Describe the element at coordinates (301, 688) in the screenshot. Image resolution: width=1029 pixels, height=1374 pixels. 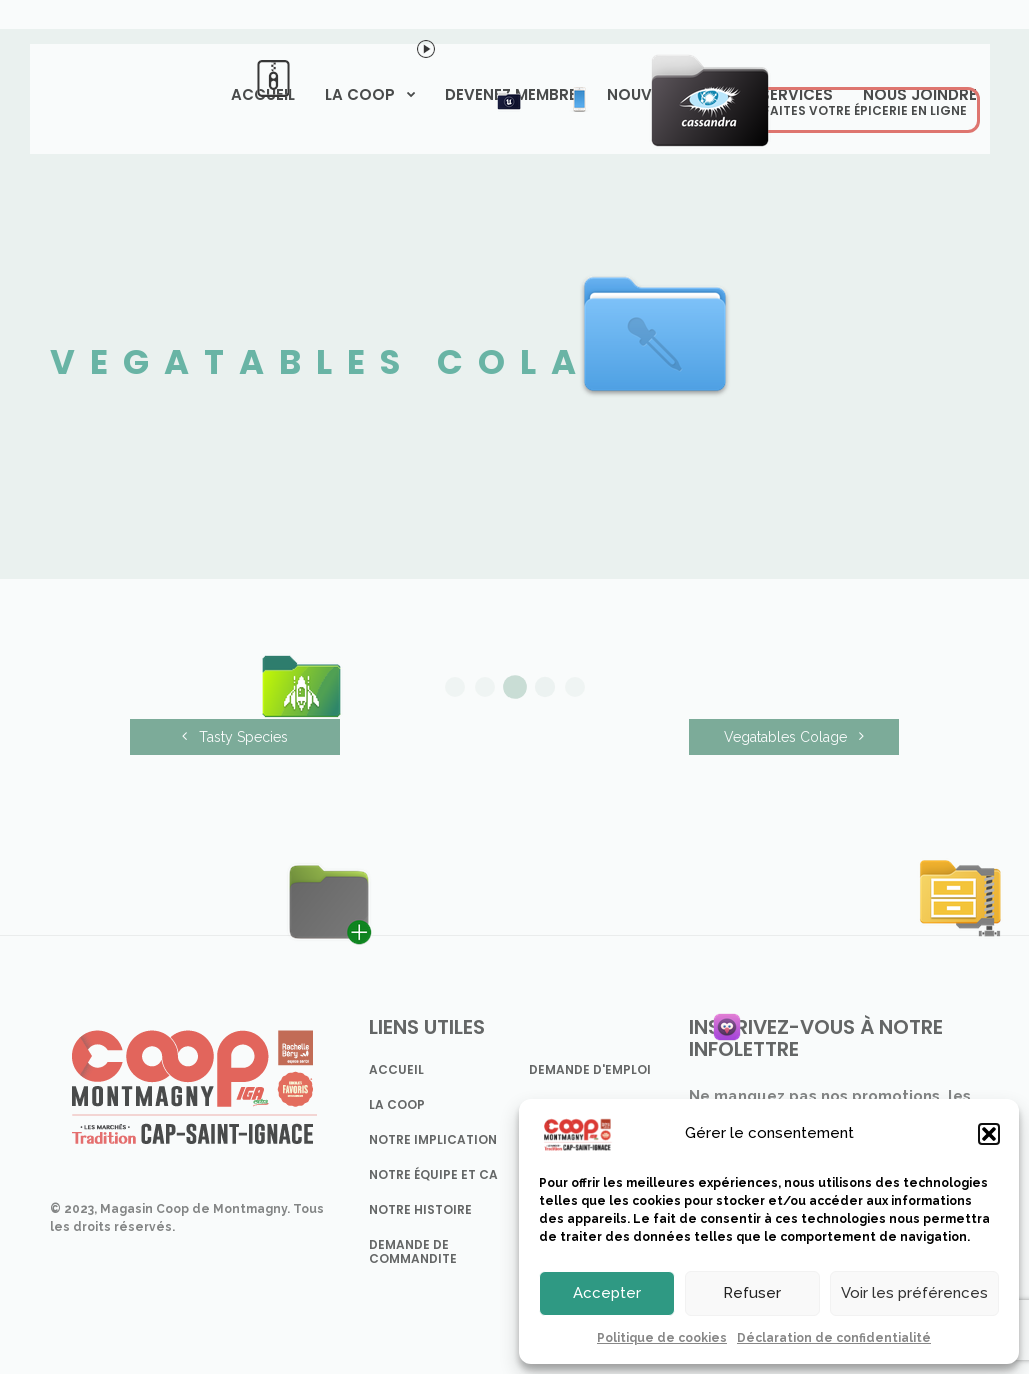
I see `open your GameJolt games folder` at that location.